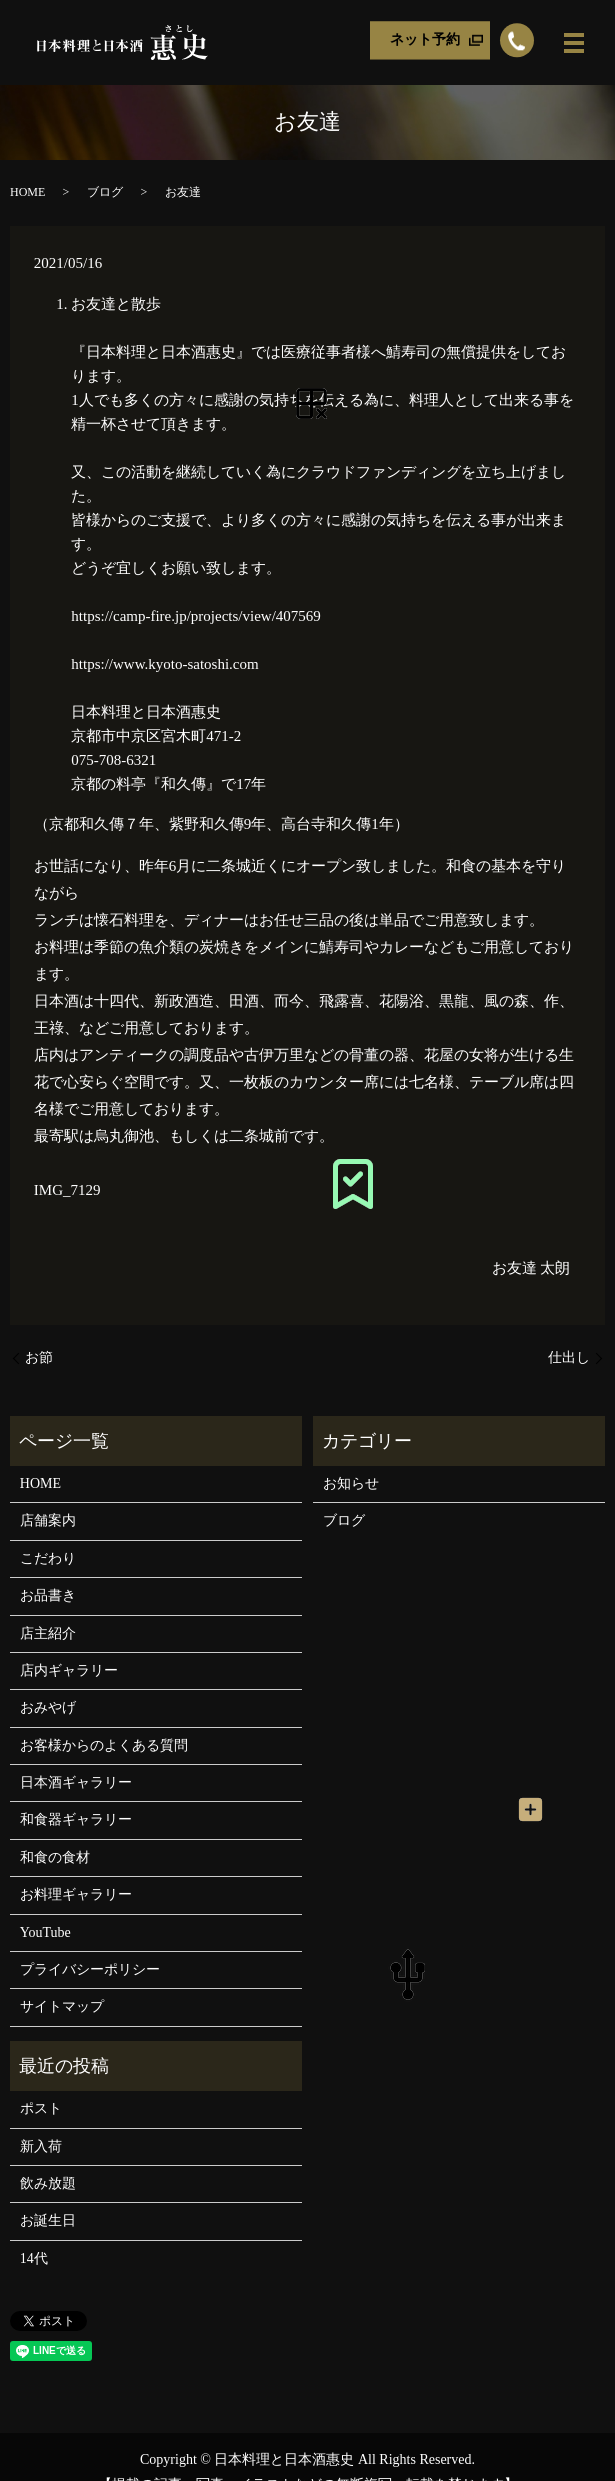 The height and width of the screenshot is (2481, 615). I want to click on item successfully bookmarked, so click(353, 1184).